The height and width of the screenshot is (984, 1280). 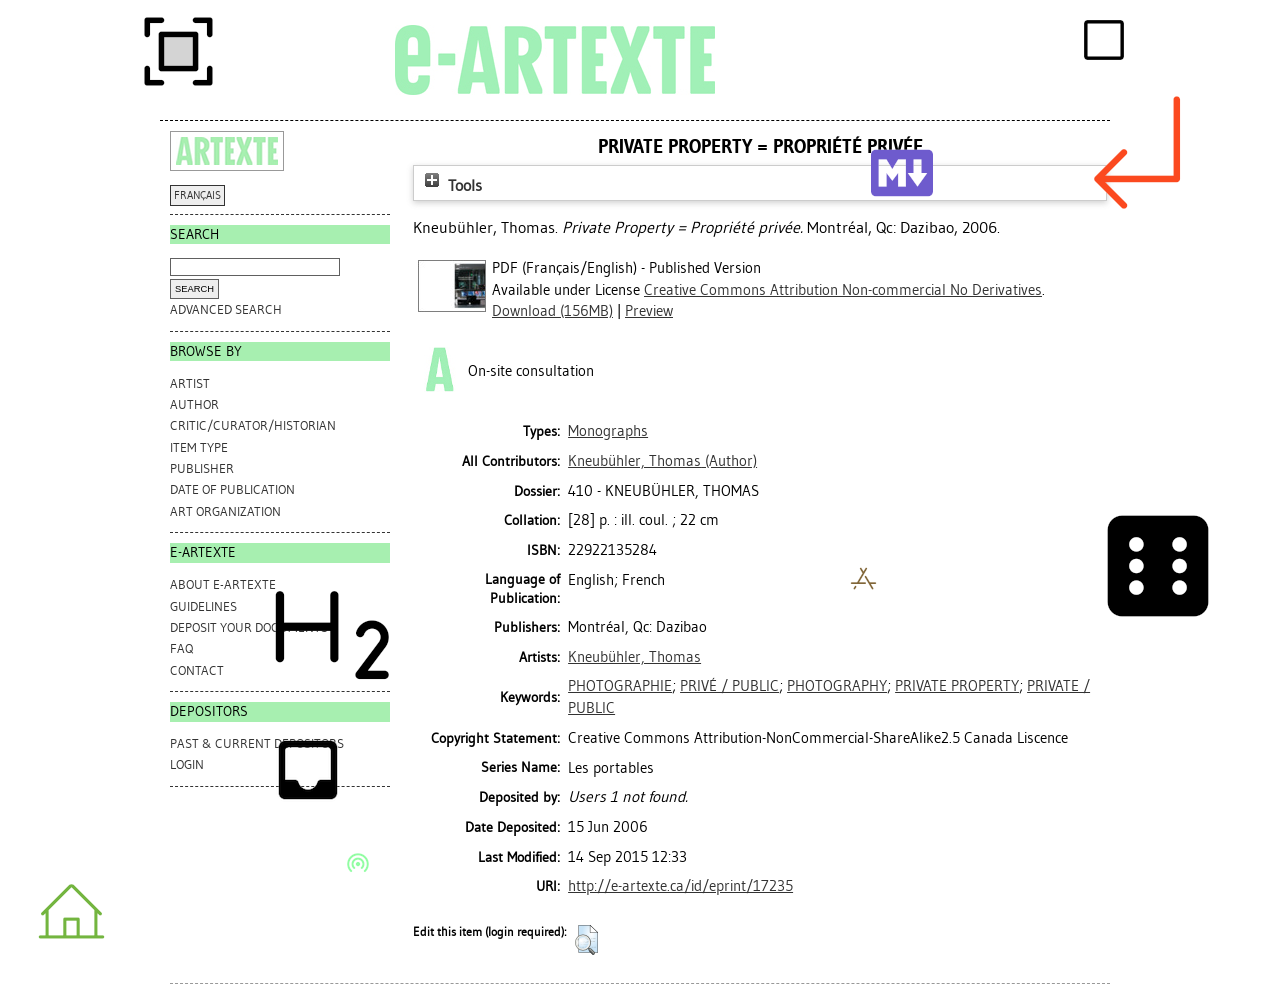 I want to click on indicates markdown formatting is supported, so click(x=902, y=173).